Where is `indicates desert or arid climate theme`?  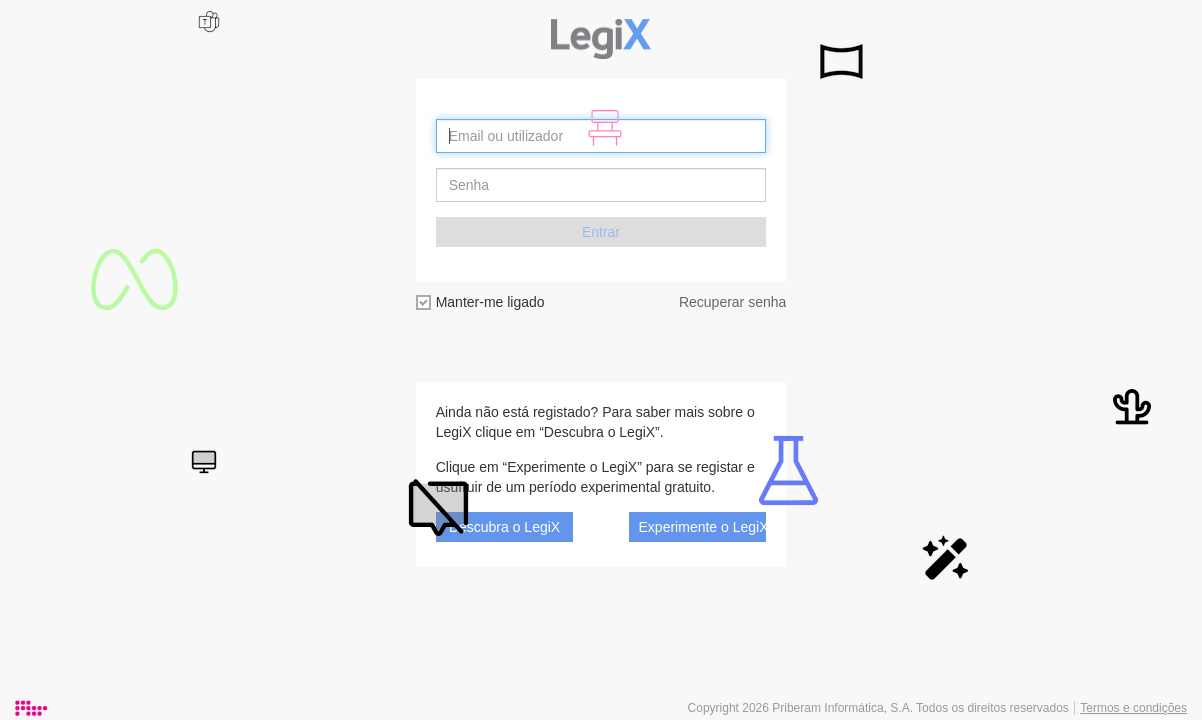 indicates desert or arid climate theme is located at coordinates (1132, 408).